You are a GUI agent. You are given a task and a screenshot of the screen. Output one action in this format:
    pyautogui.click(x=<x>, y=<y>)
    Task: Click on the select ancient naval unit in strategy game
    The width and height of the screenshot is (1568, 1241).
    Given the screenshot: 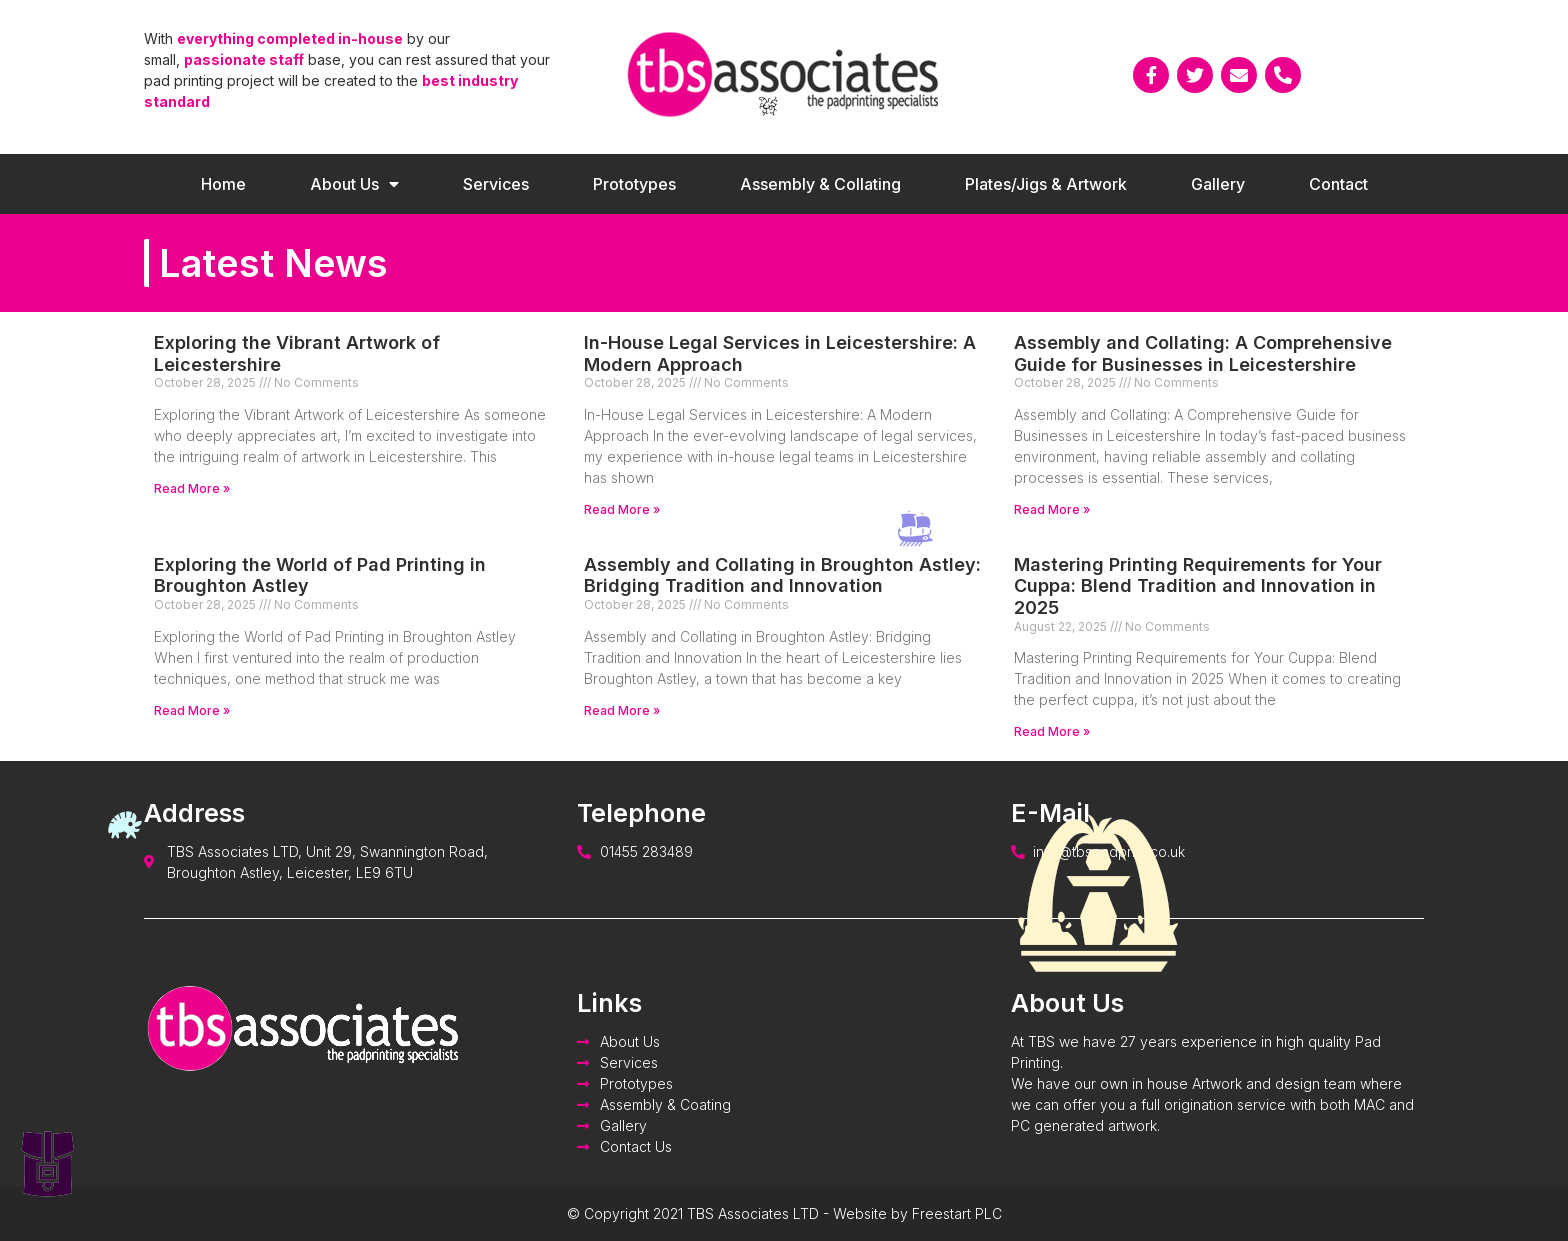 What is the action you would take?
    pyautogui.click(x=915, y=528)
    